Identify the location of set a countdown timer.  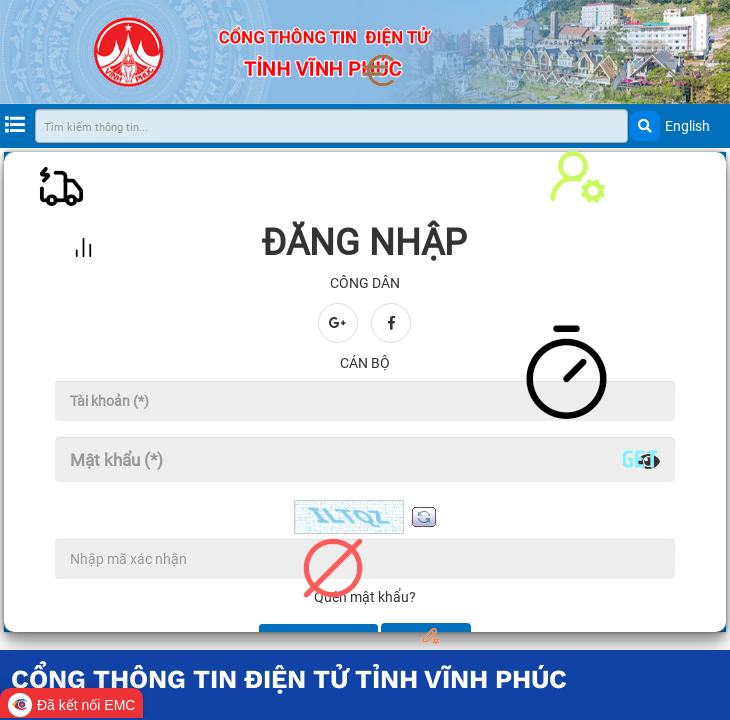
(566, 375).